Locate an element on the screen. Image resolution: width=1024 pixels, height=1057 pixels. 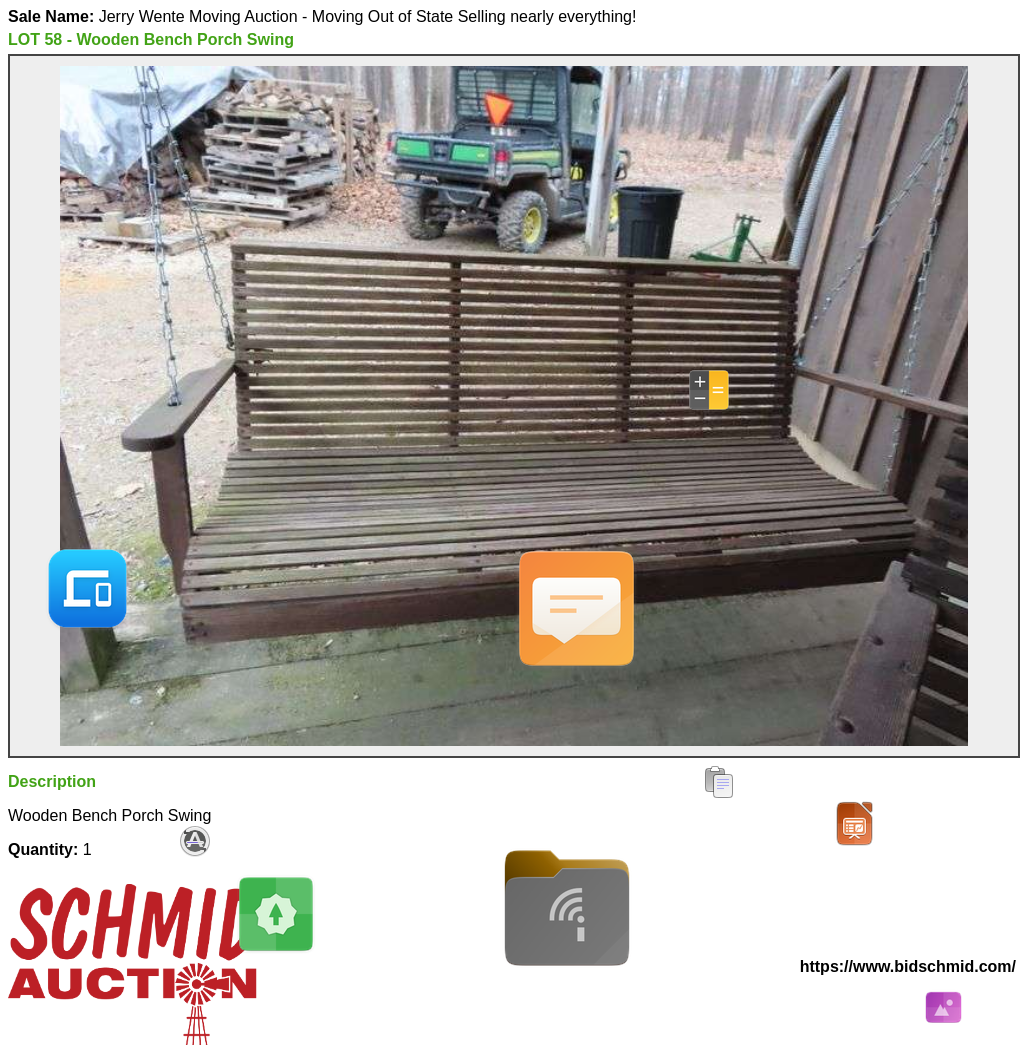
open the calculator app is located at coordinates (709, 390).